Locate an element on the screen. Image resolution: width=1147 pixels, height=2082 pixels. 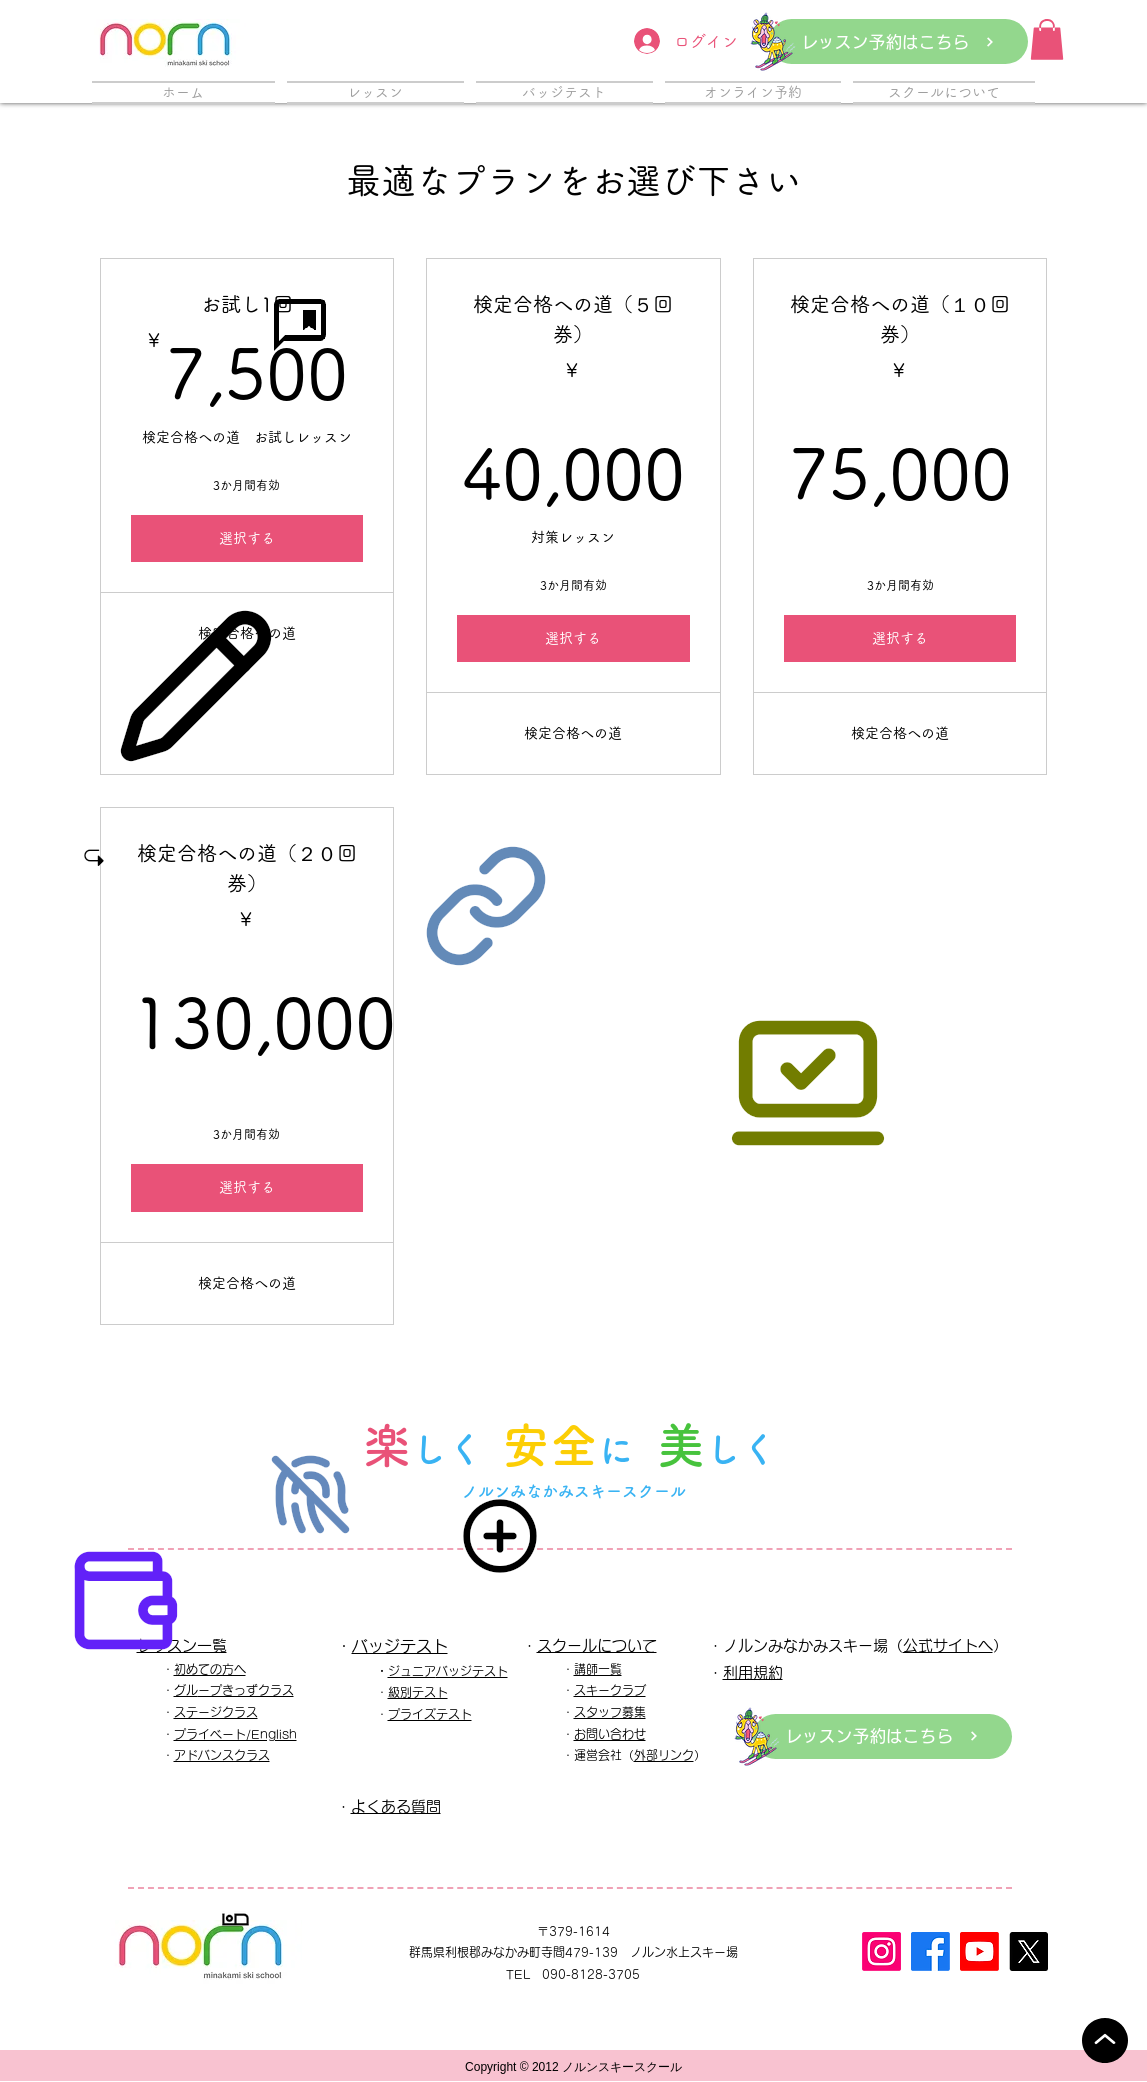
edit content or text is located at coordinates (196, 686).